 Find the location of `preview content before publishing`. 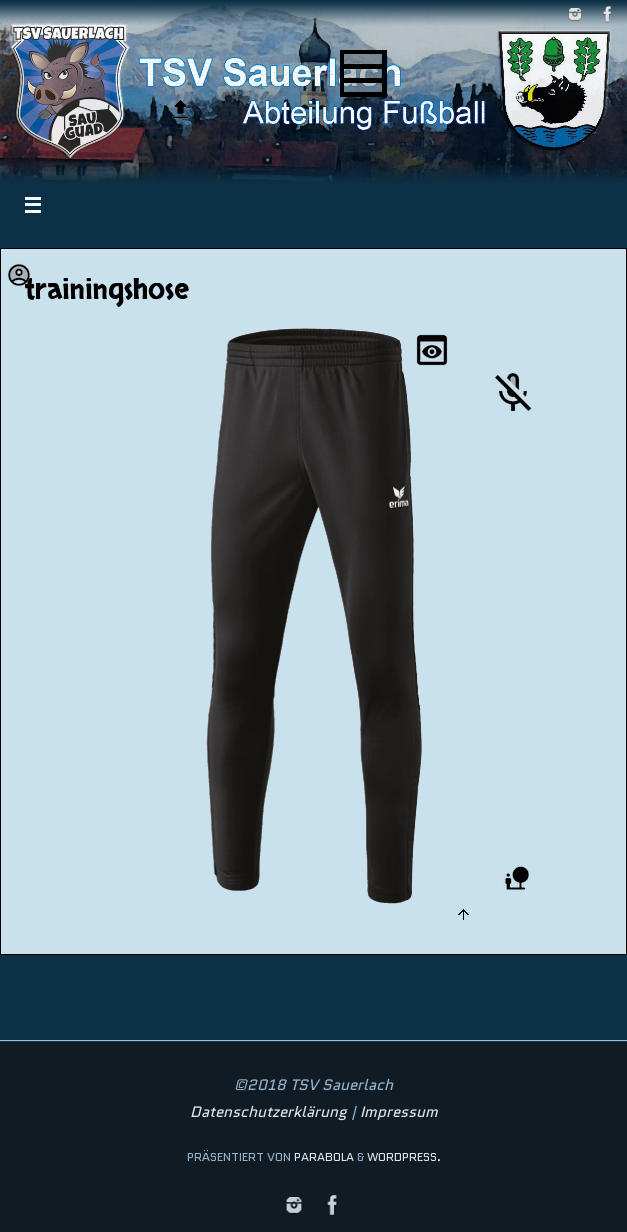

preview content before publishing is located at coordinates (432, 350).